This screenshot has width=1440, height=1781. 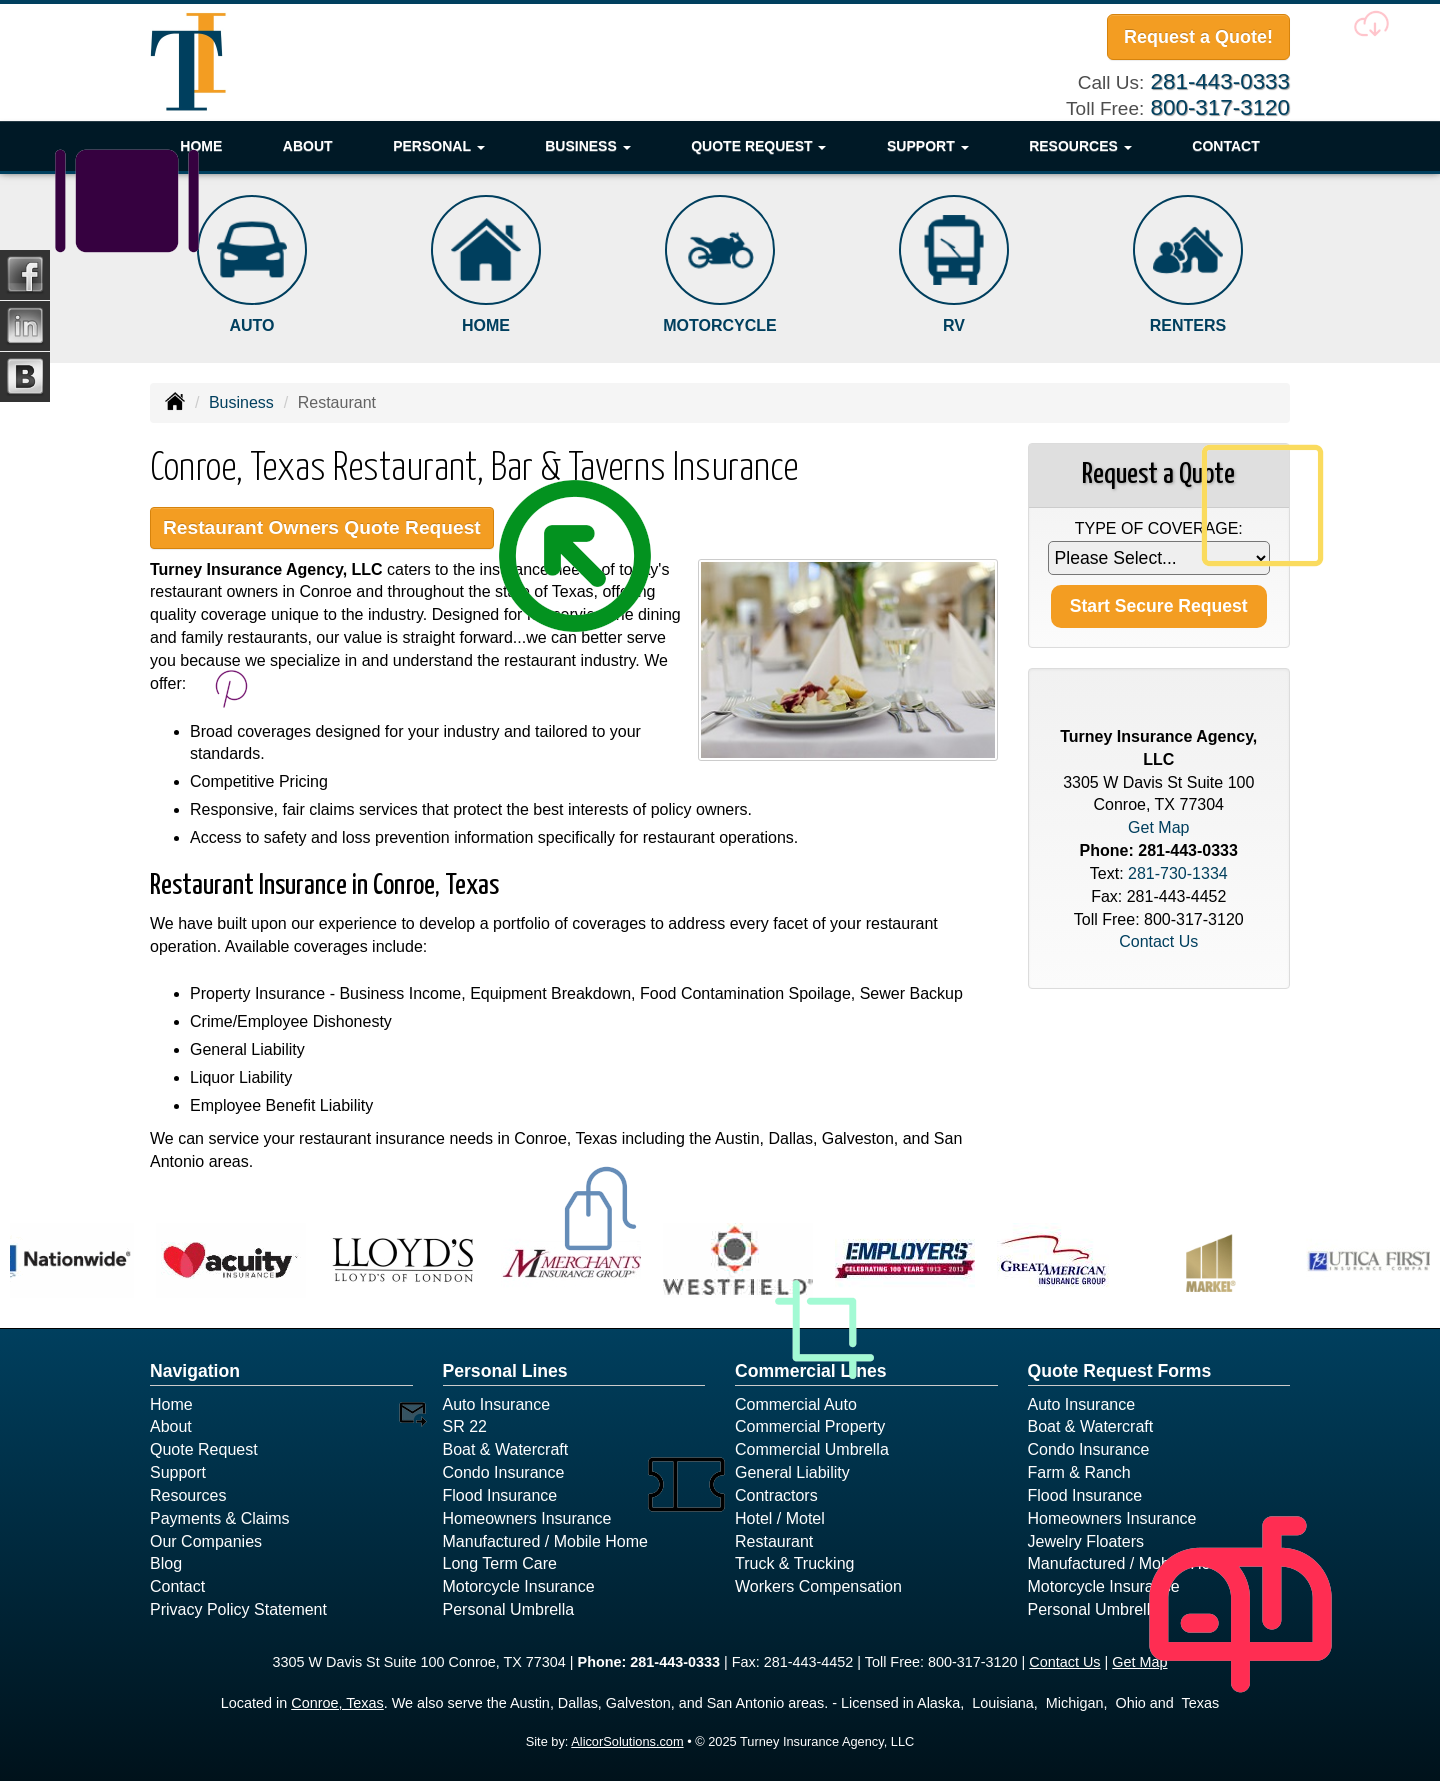 I want to click on navigate back to previous screen, so click(x=575, y=556).